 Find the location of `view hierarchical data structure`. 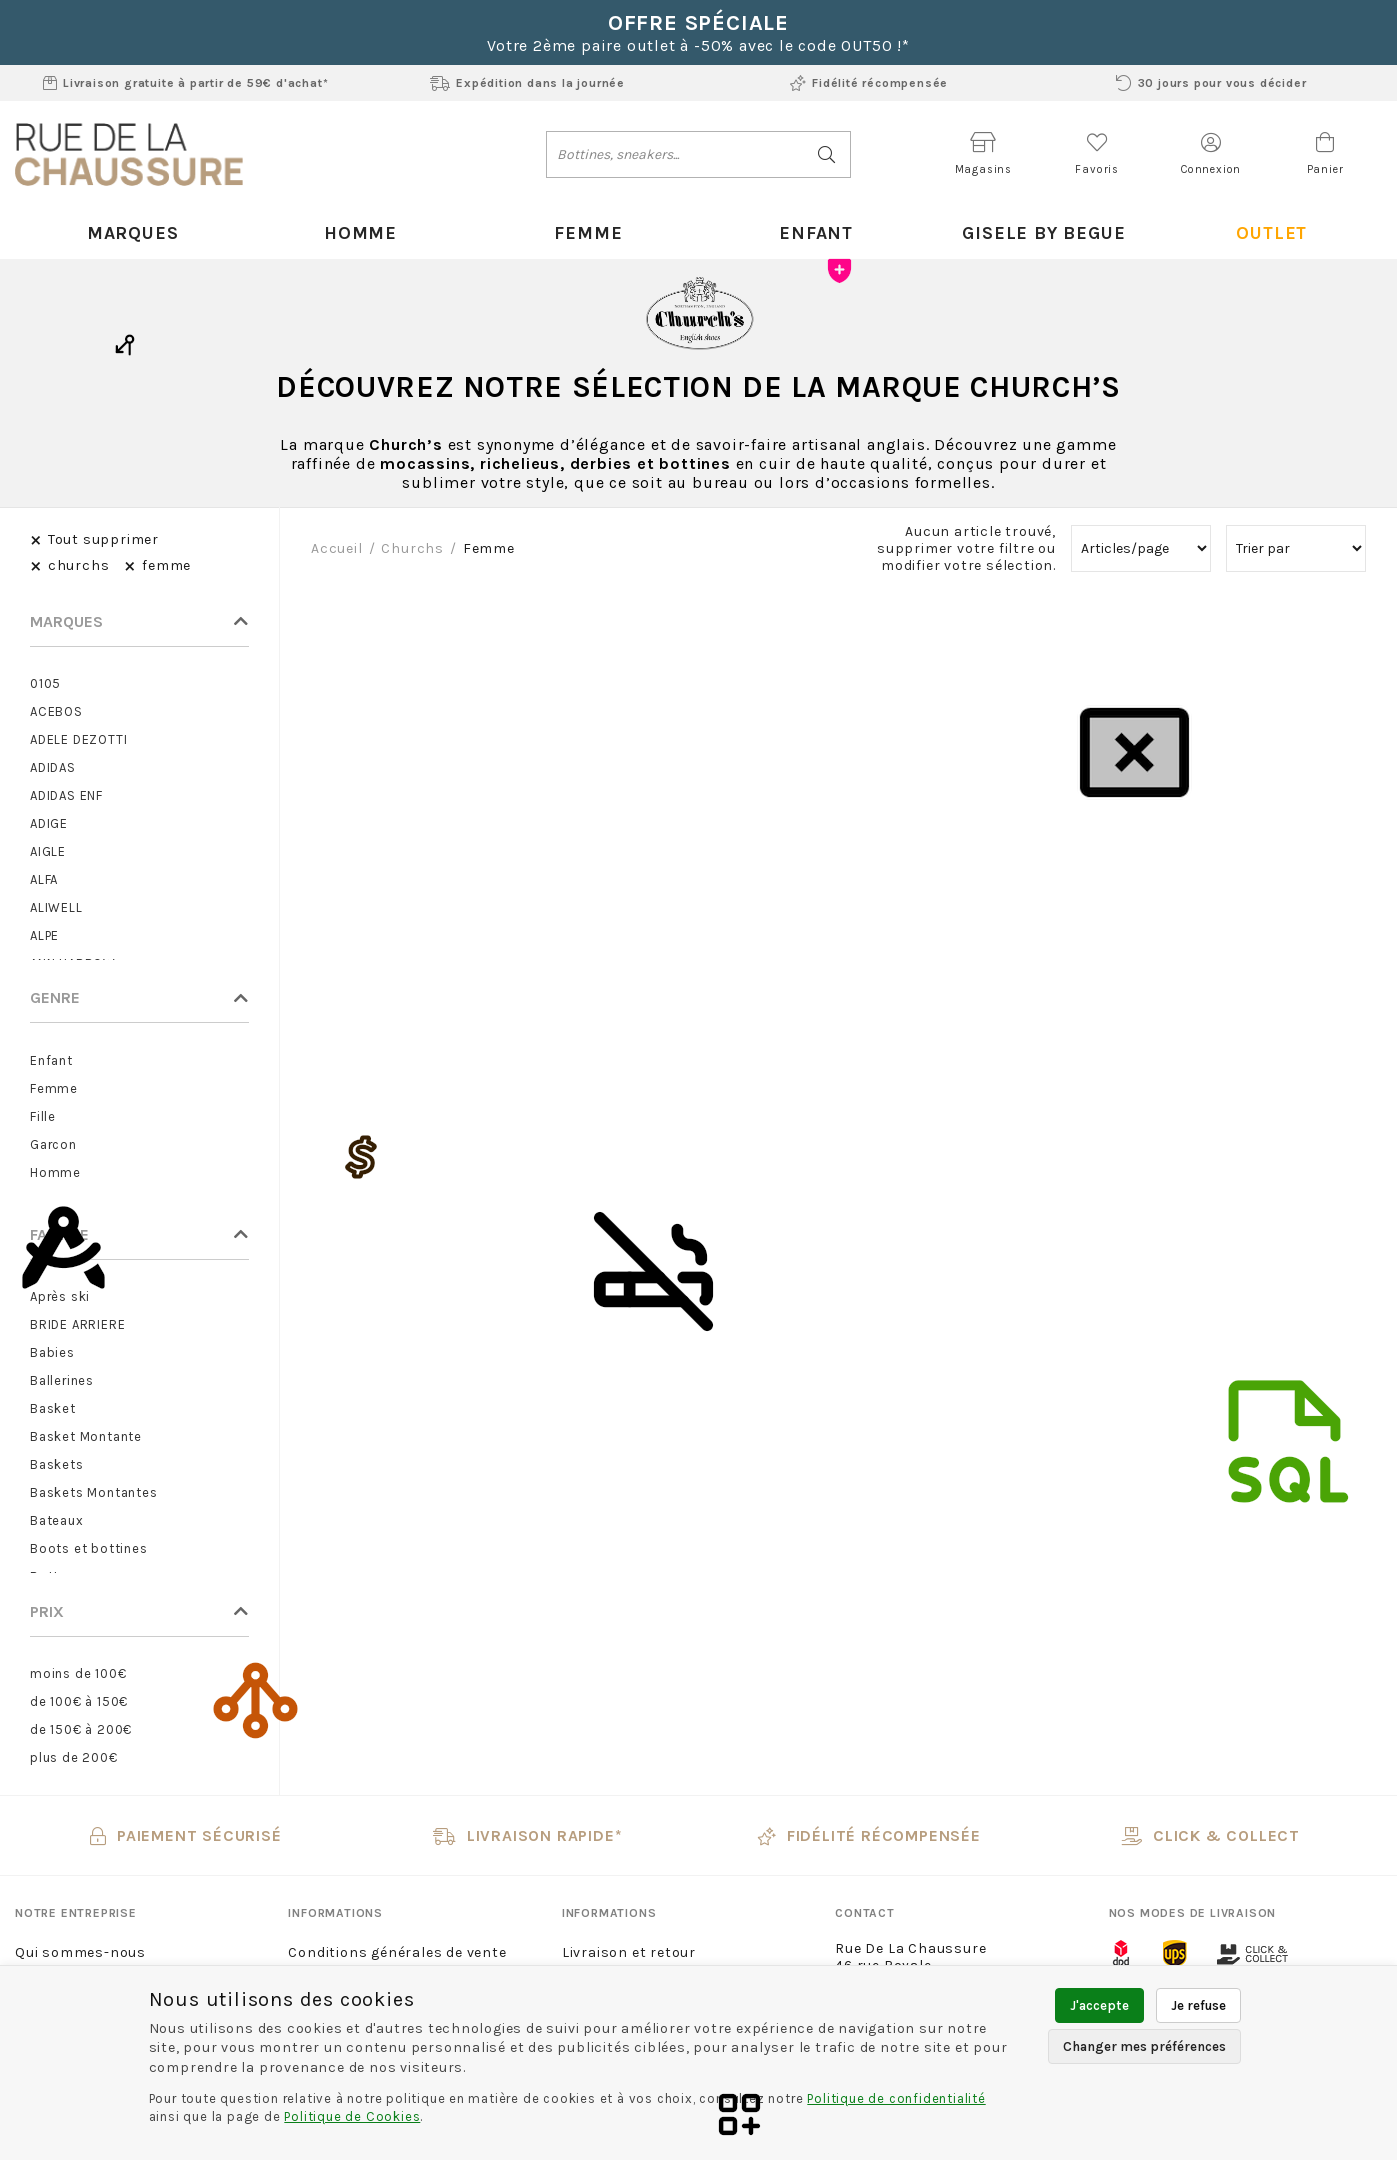

view hierarchical data structure is located at coordinates (255, 1700).